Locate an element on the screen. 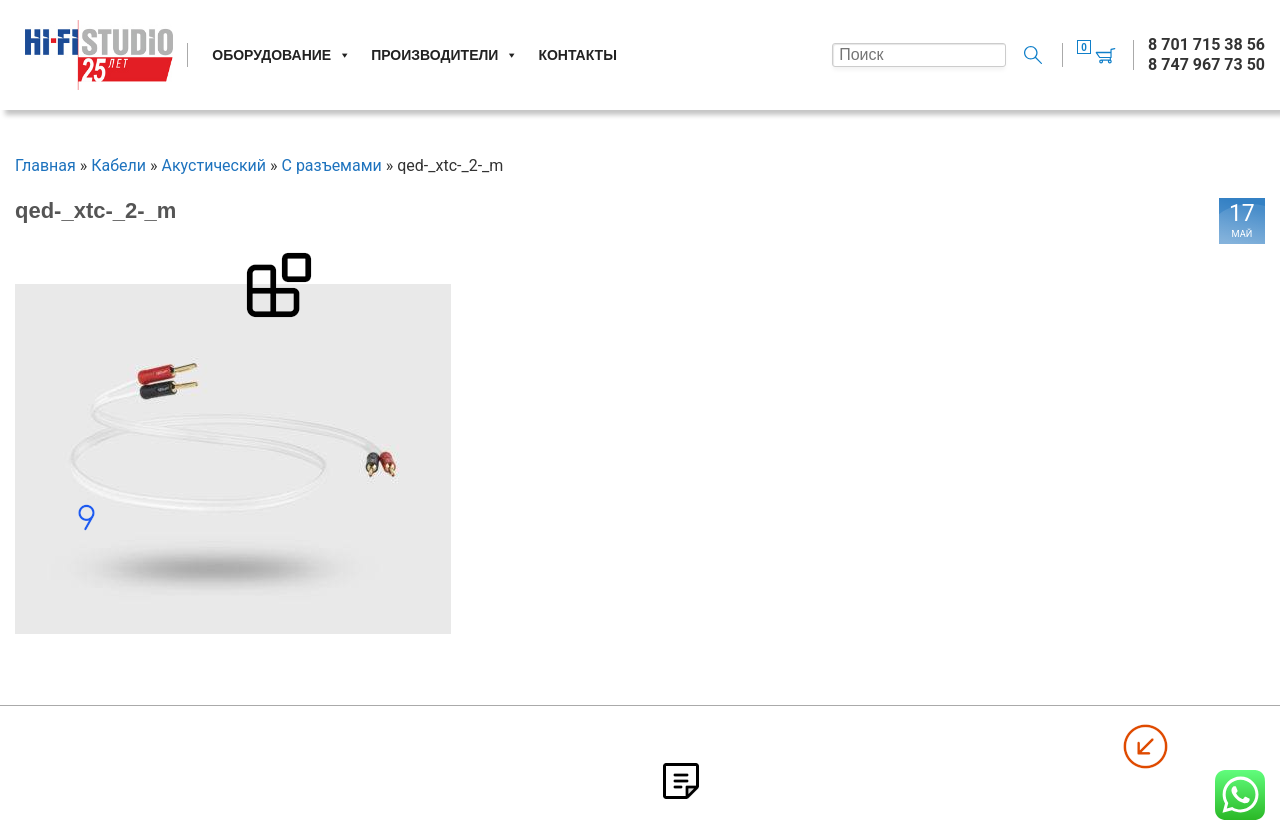 The image size is (1280, 835). indicates the number nine in a list or sequence is located at coordinates (86, 517).